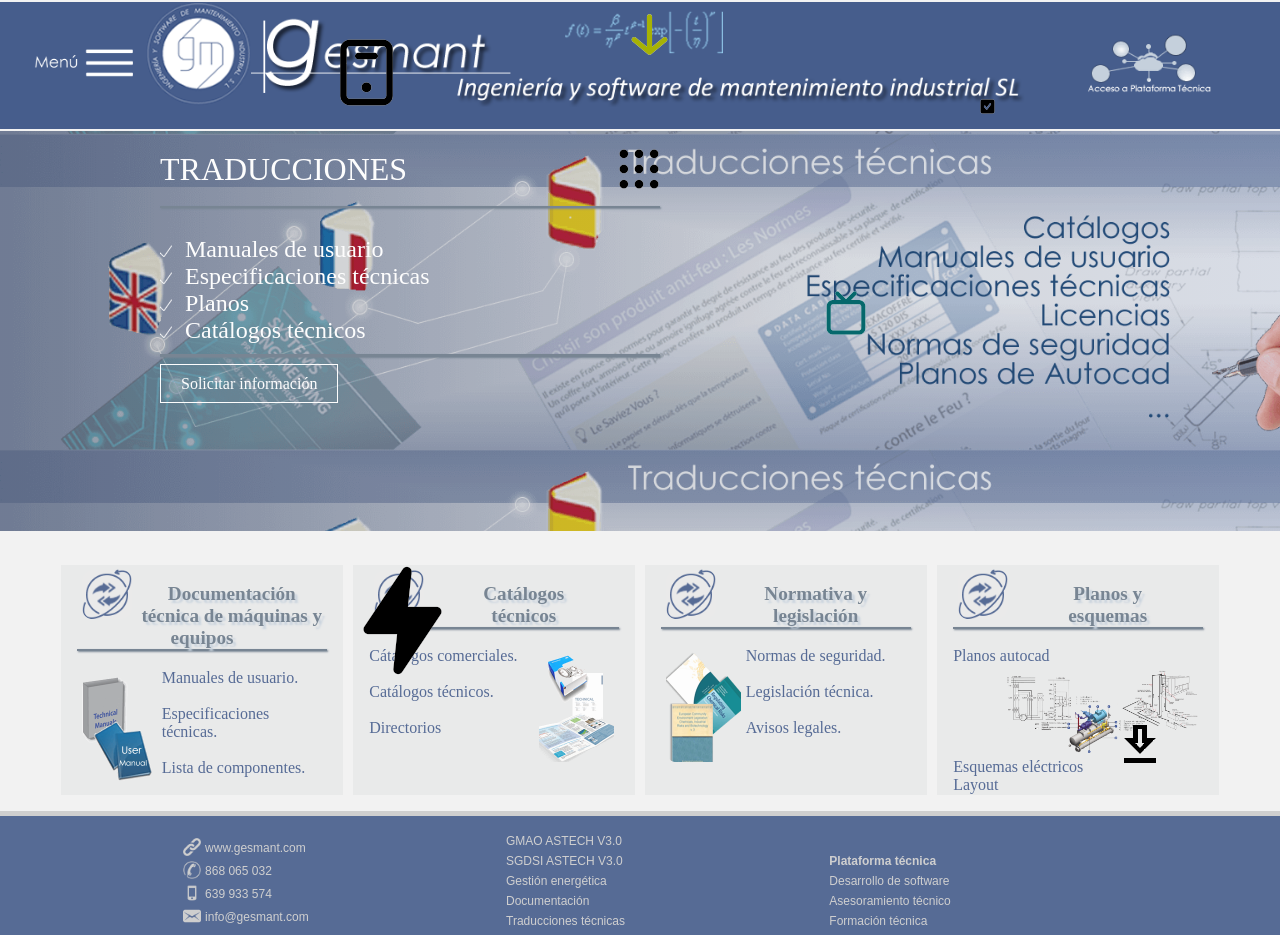 Image resolution: width=1280 pixels, height=935 pixels. What do you see at coordinates (846, 313) in the screenshot?
I see `access tv or video streaming content` at bounding box center [846, 313].